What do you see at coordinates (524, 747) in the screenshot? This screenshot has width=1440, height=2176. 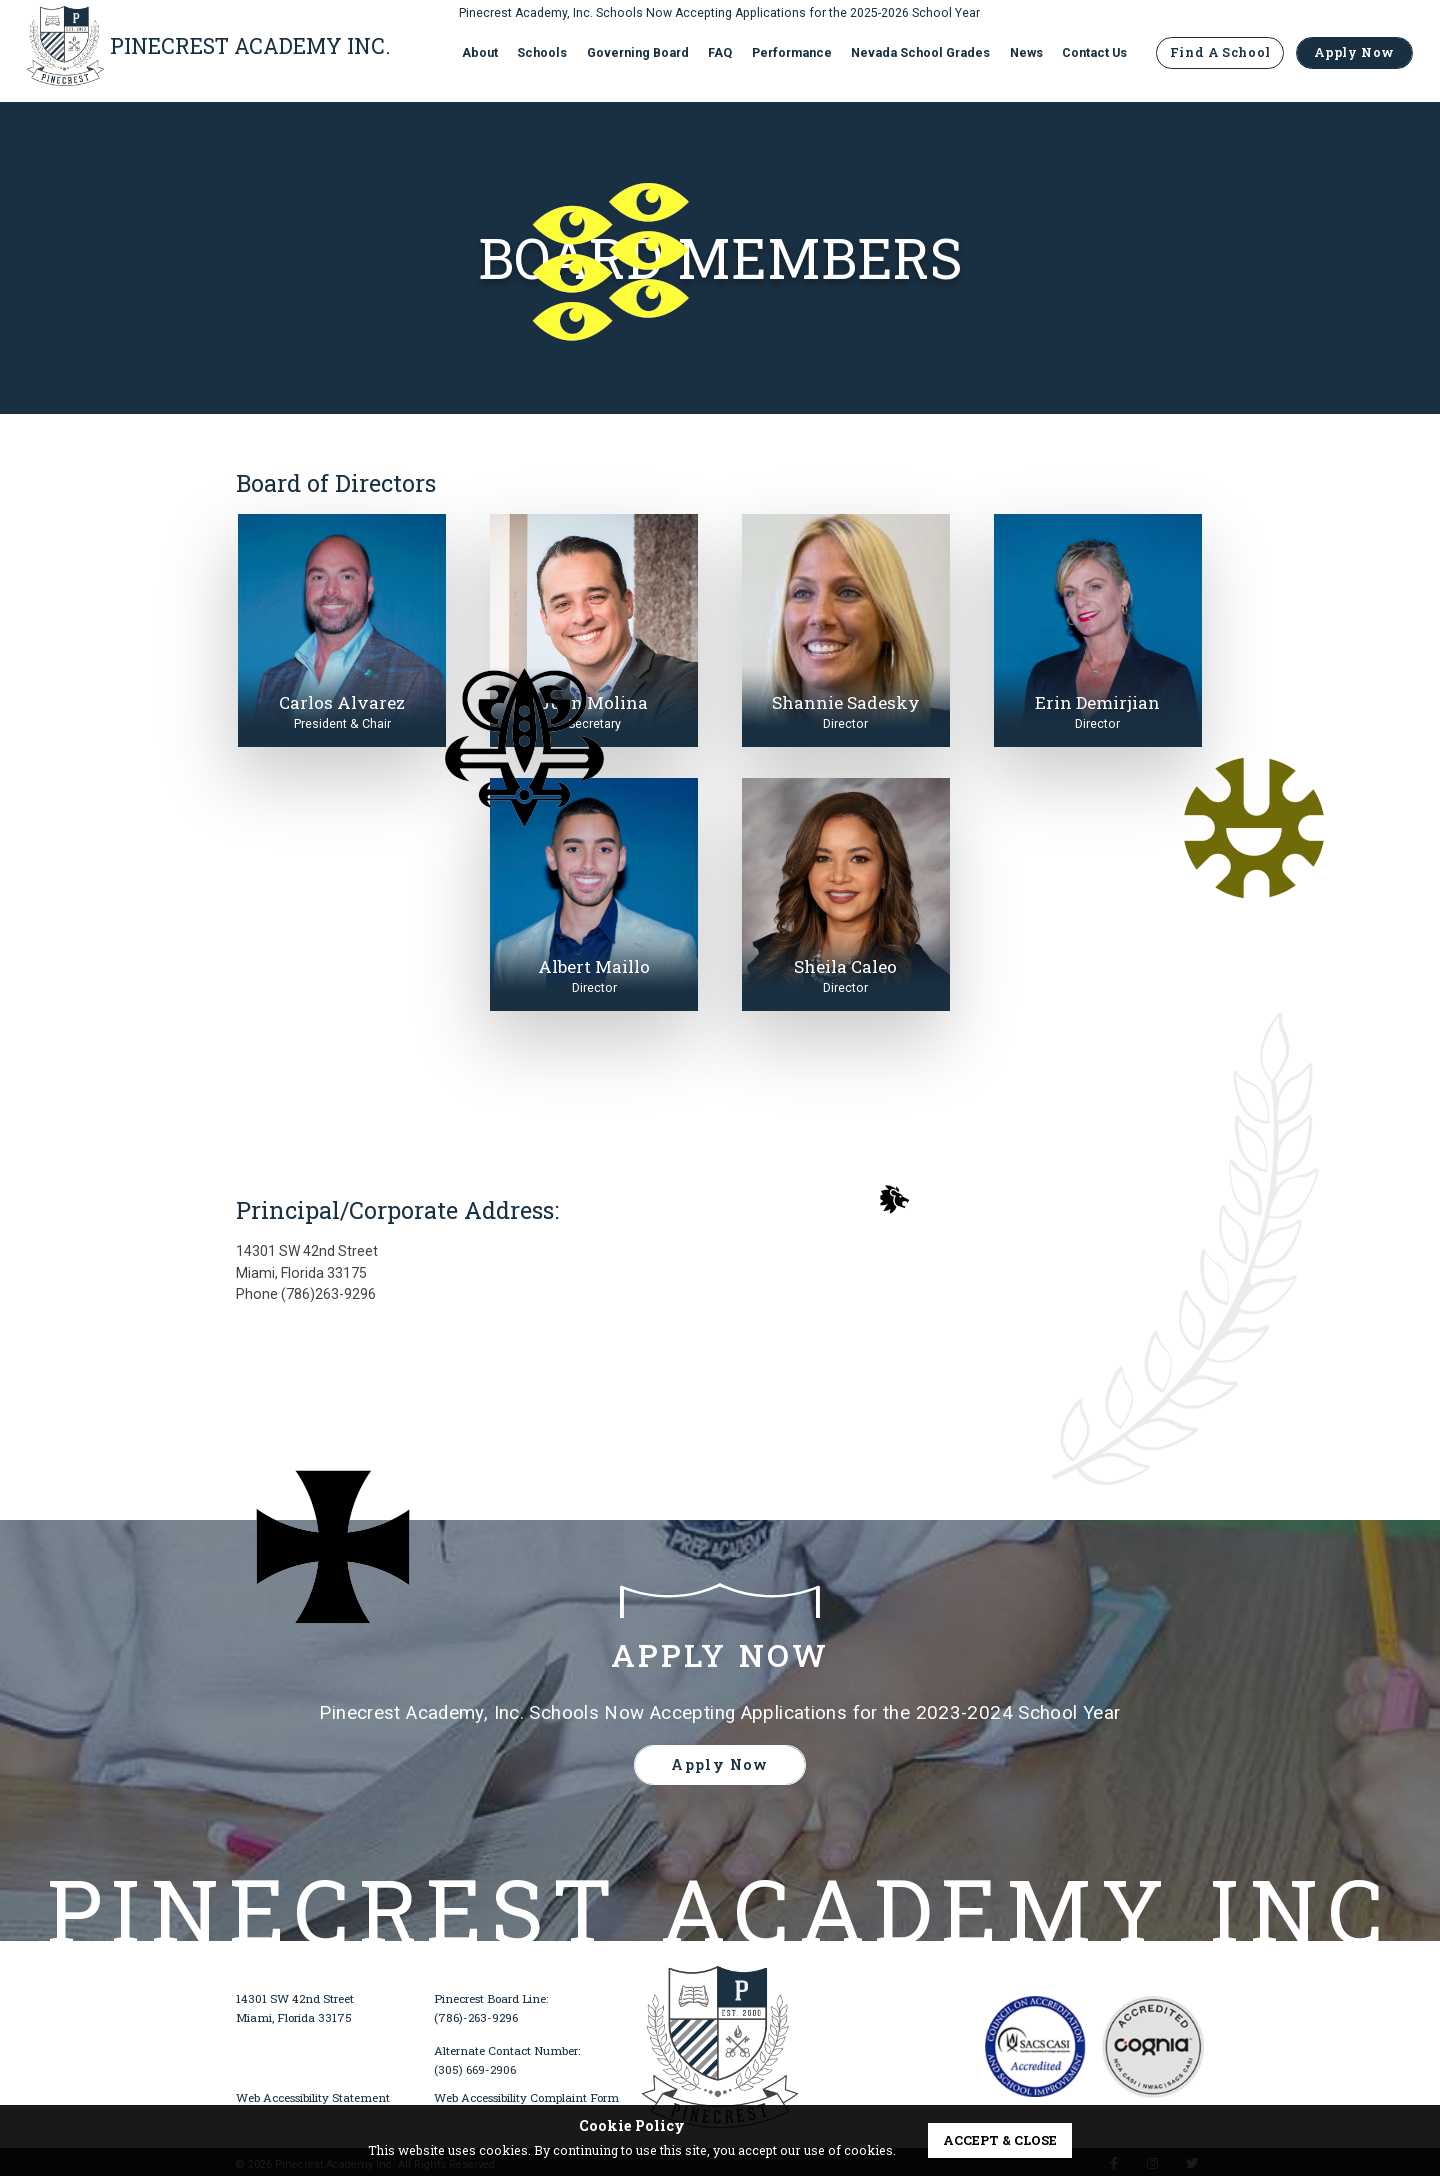 I see `decorative tribal or abstract emblem` at bounding box center [524, 747].